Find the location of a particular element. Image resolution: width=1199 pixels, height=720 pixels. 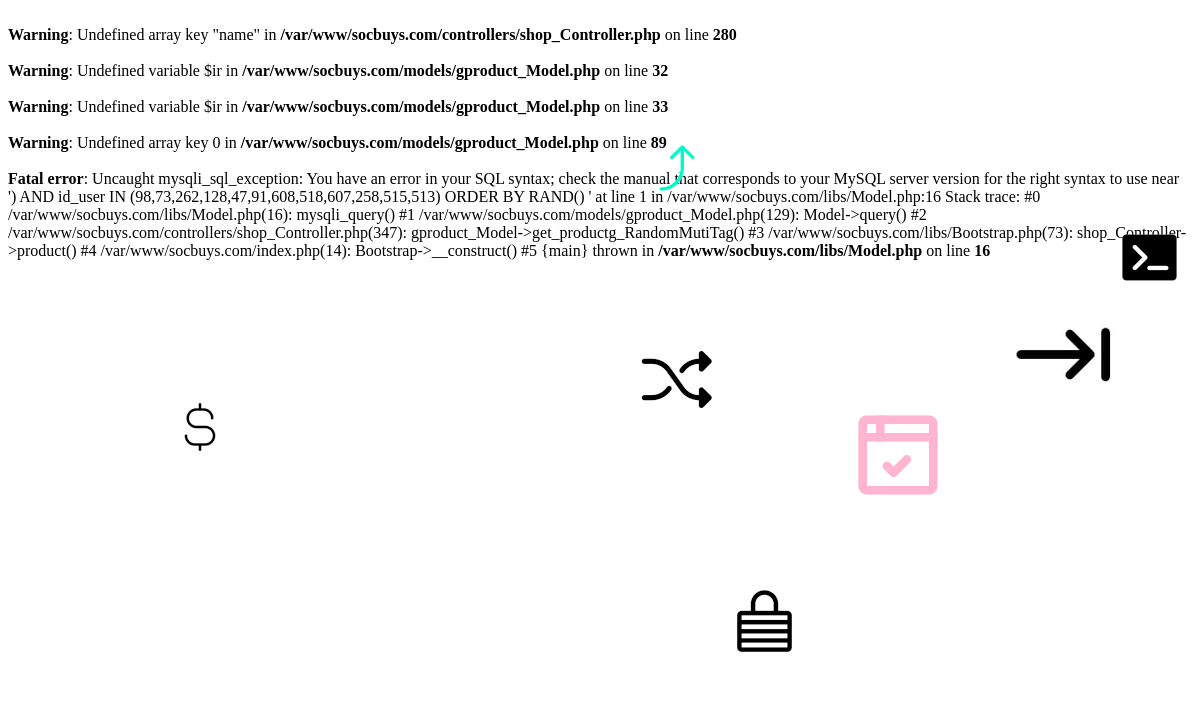

open command line terminal is located at coordinates (1149, 257).